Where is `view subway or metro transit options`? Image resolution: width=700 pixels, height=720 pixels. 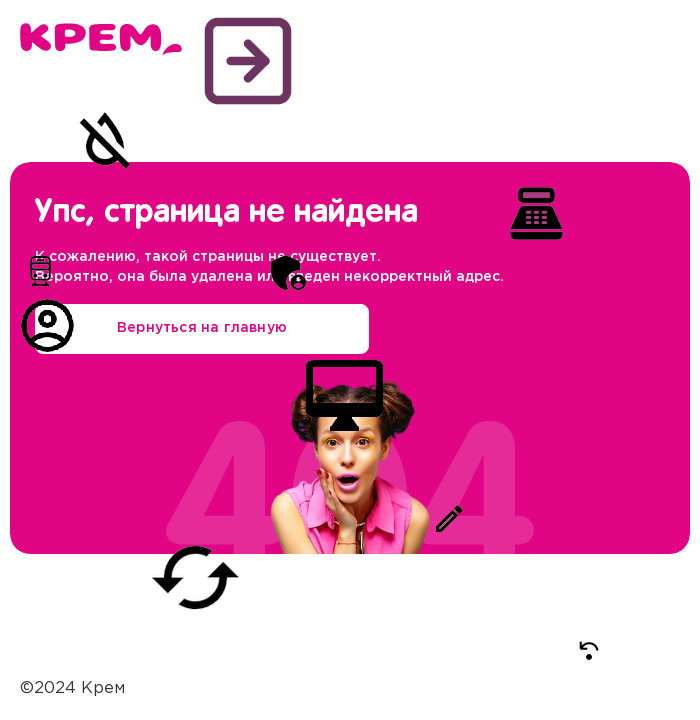
view subway or metro transit options is located at coordinates (40, 271).